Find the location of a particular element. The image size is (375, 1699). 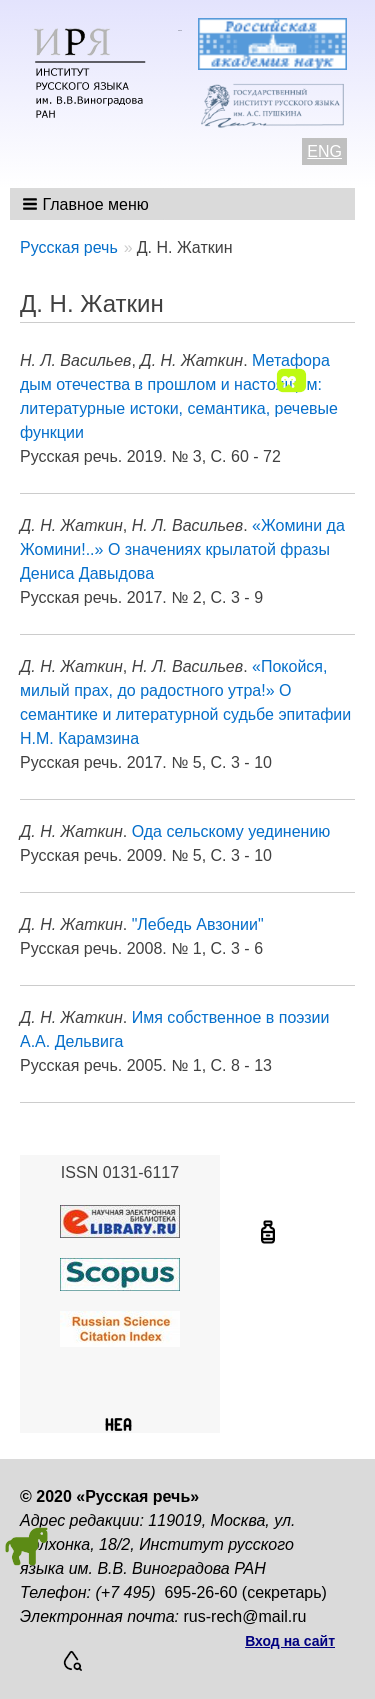

view vaccine or medication information is located at coordinates (268, 1232).